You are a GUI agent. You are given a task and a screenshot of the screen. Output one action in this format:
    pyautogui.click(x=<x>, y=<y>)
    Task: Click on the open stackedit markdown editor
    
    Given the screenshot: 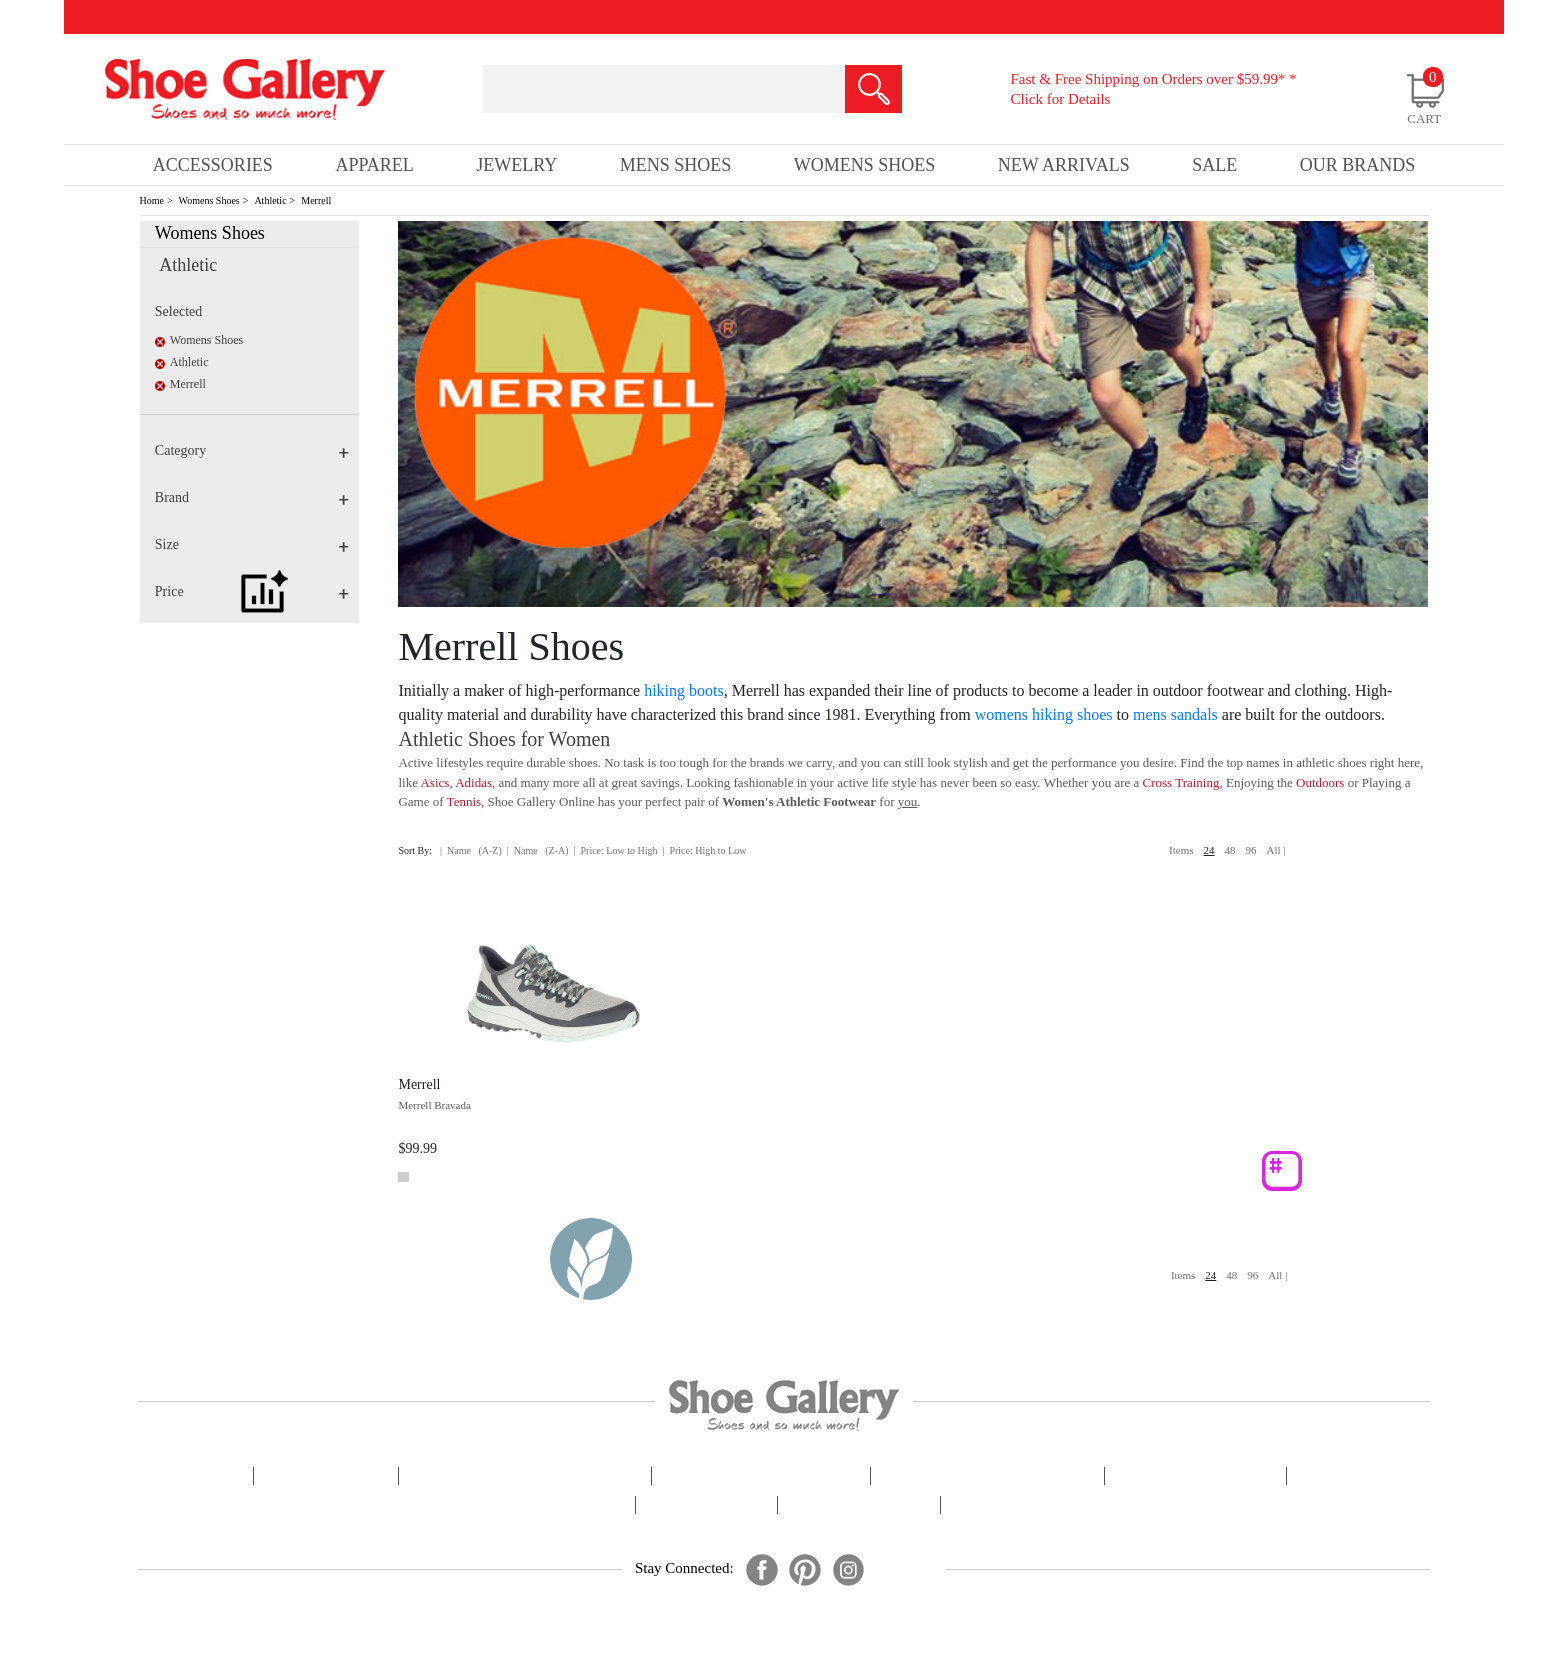 What is the action you would take?
    pyautogui.click(x=1282, y=1171)
    